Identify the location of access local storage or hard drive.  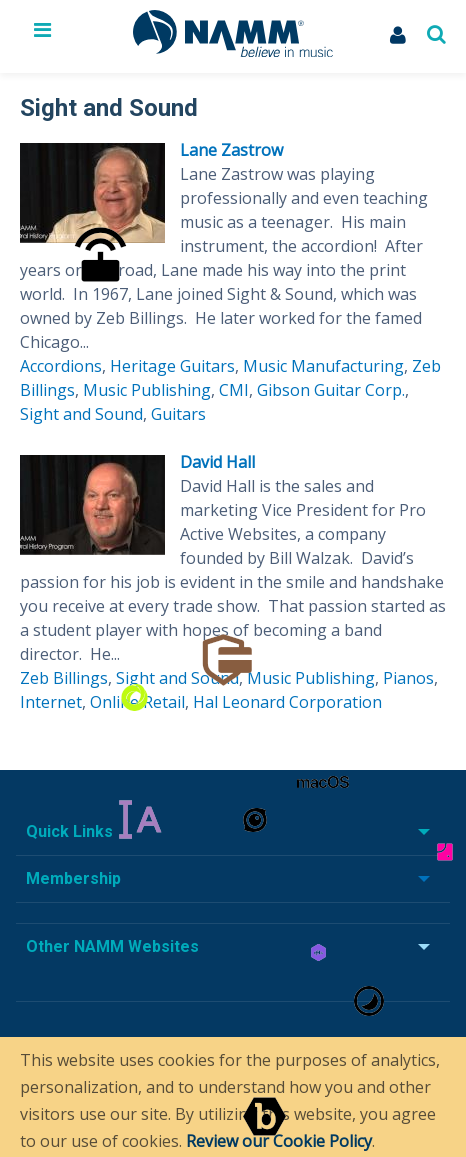
(445, 852).